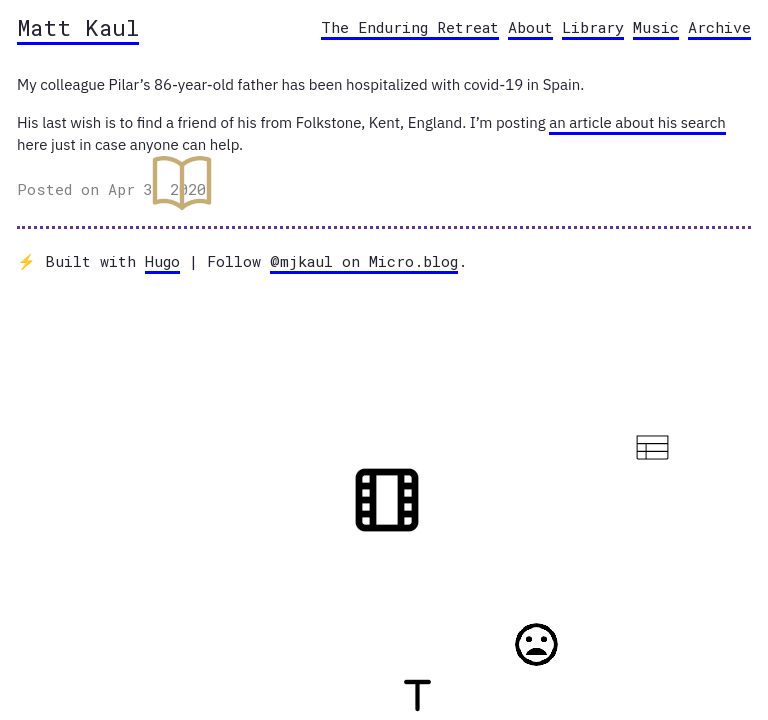 Image resolution: width=768 pixels, height=720 pixels. What do you see at coordinates (182, 183) in the screenshot?
I see `open reading mode or e-reader` at bounding box center [182, 183].